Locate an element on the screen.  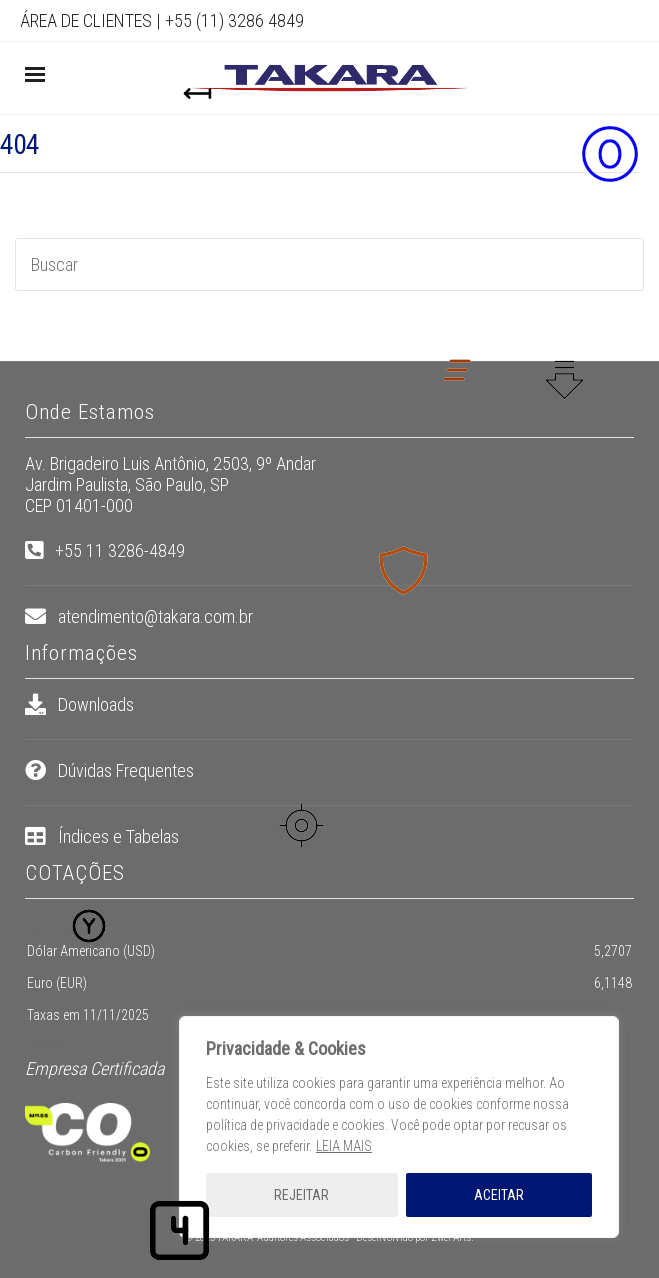
clear all items from a list is located at coordinates (457, 370).